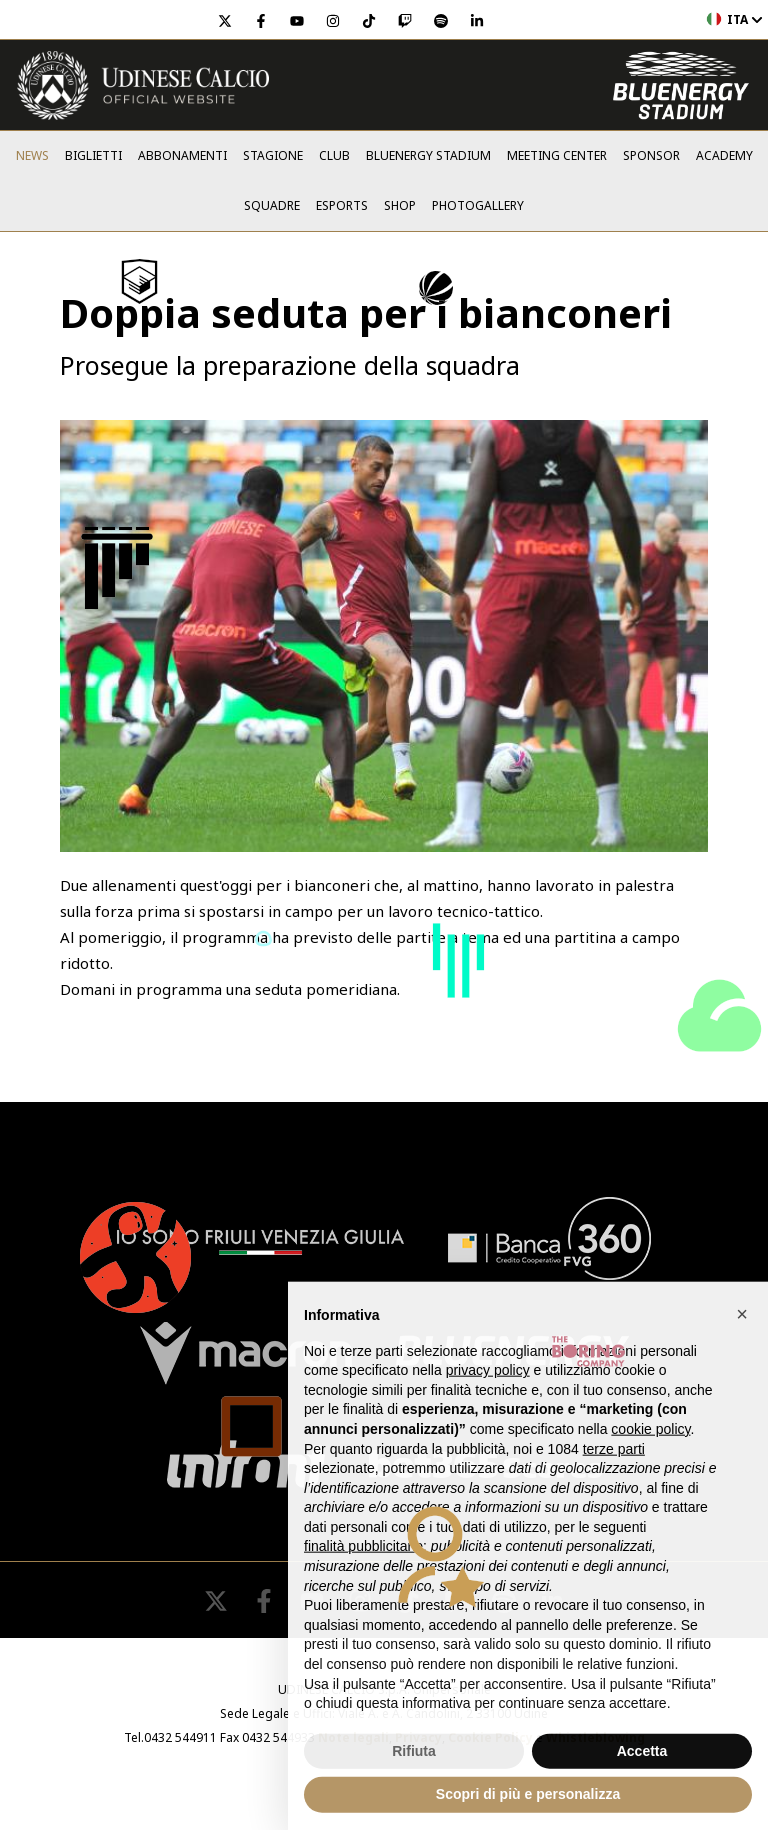  I want to click on htmlacademy brand logo, so click(139, 281).